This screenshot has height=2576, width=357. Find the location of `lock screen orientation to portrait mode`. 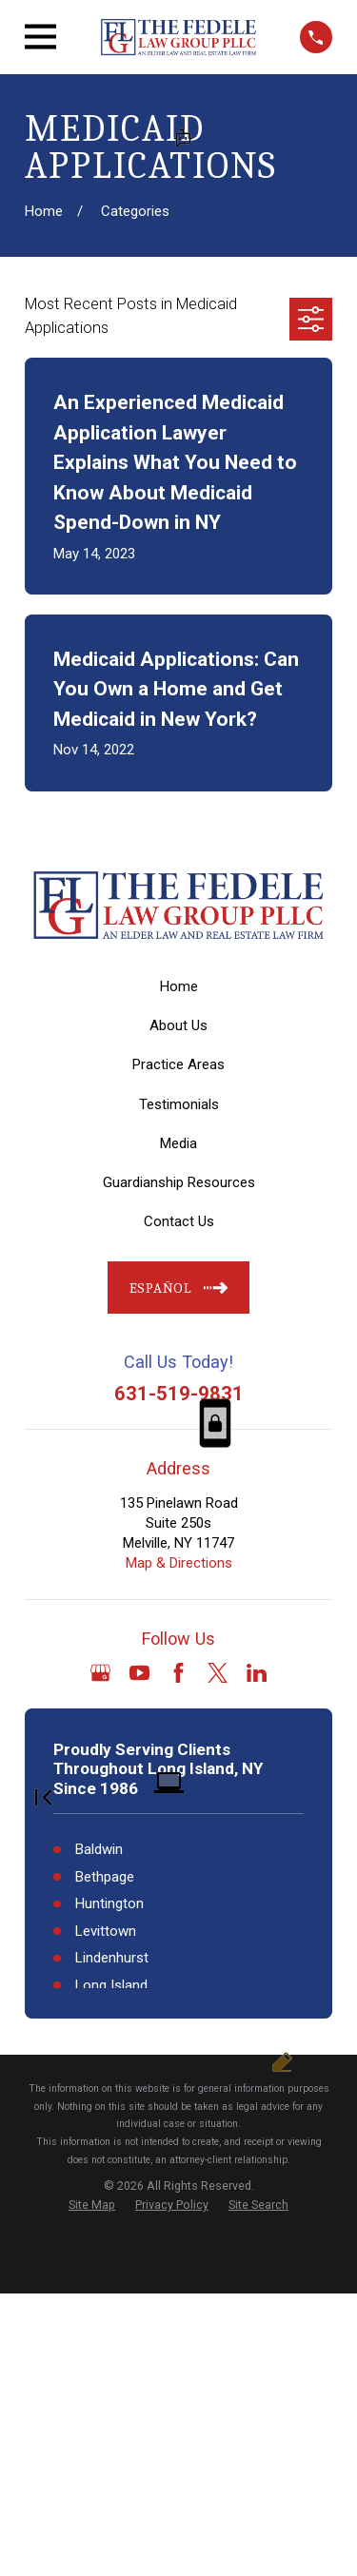

lock screen orientation to portrait mode is located at coordinates (215, 1423).